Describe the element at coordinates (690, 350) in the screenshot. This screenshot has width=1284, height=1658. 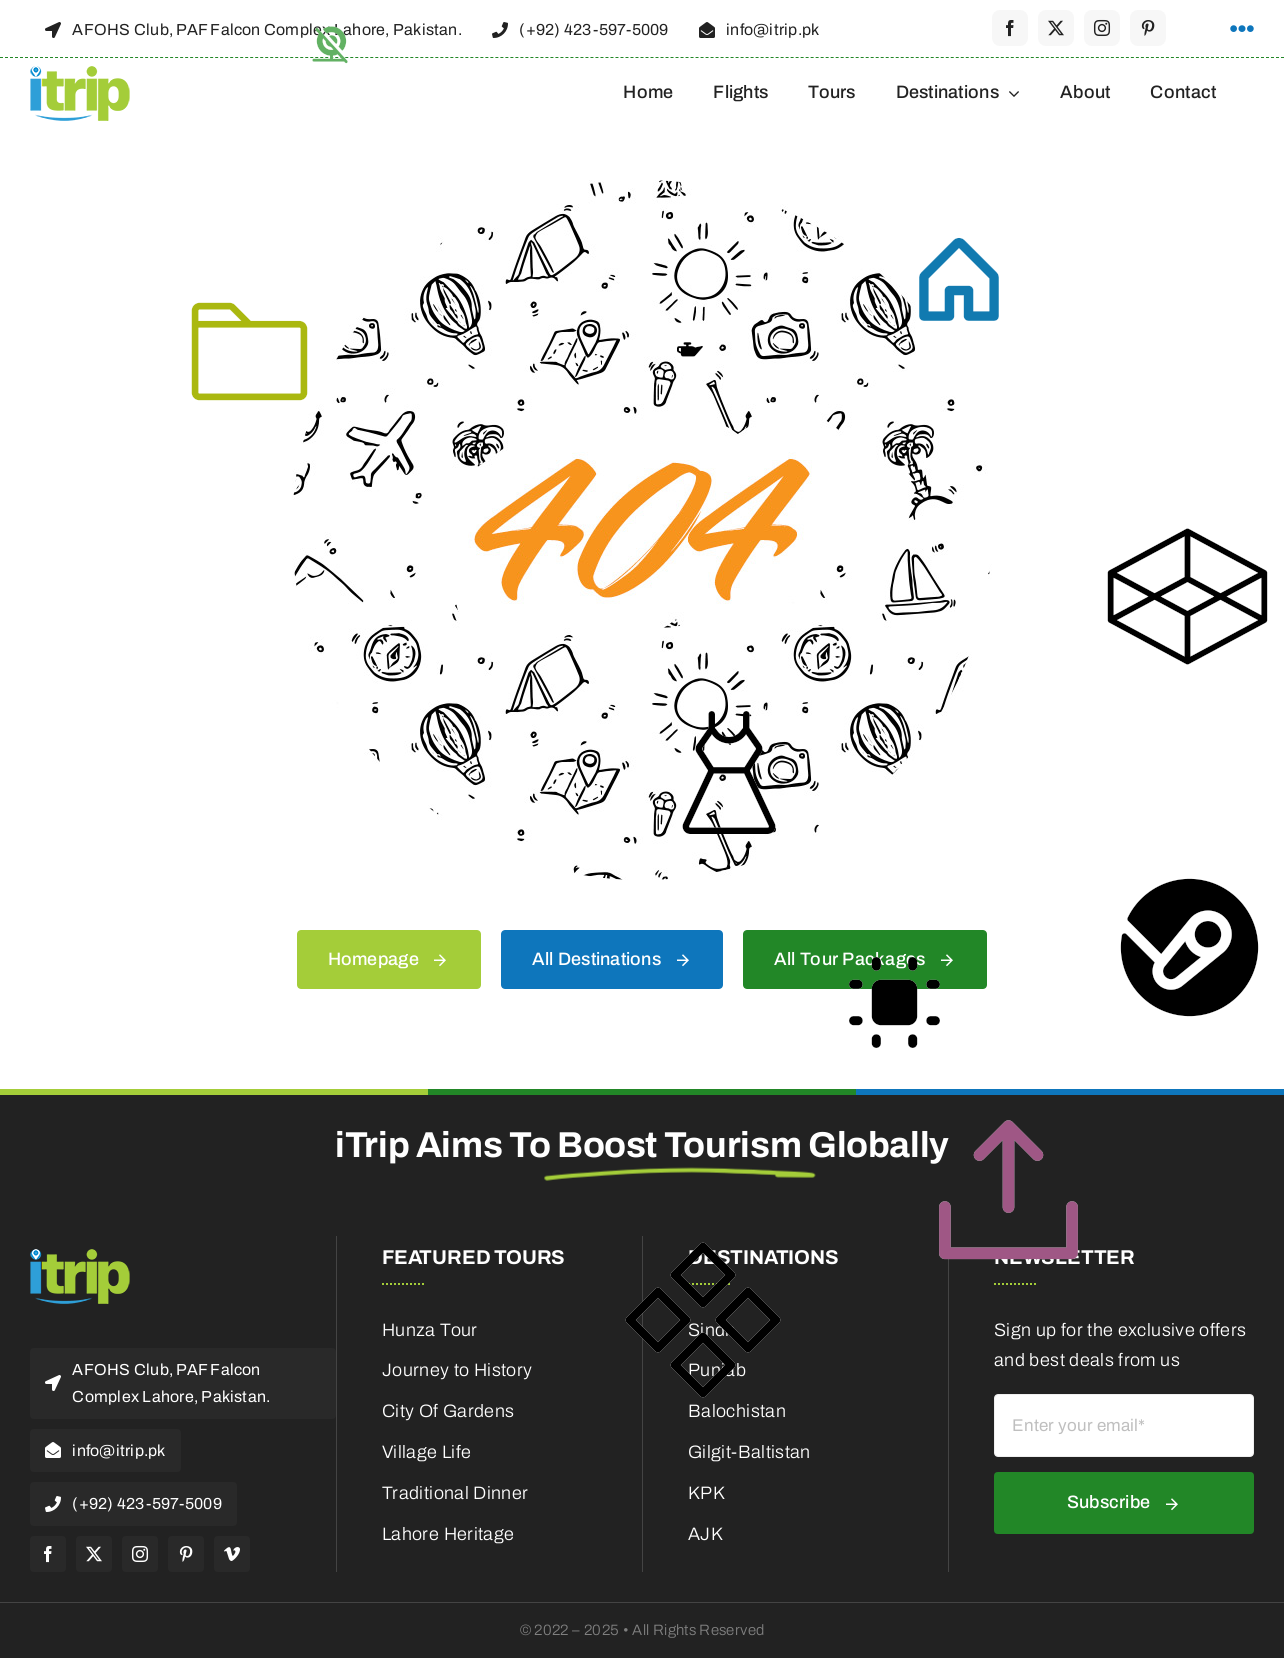
I see `access maintenance or service settings` at that location.